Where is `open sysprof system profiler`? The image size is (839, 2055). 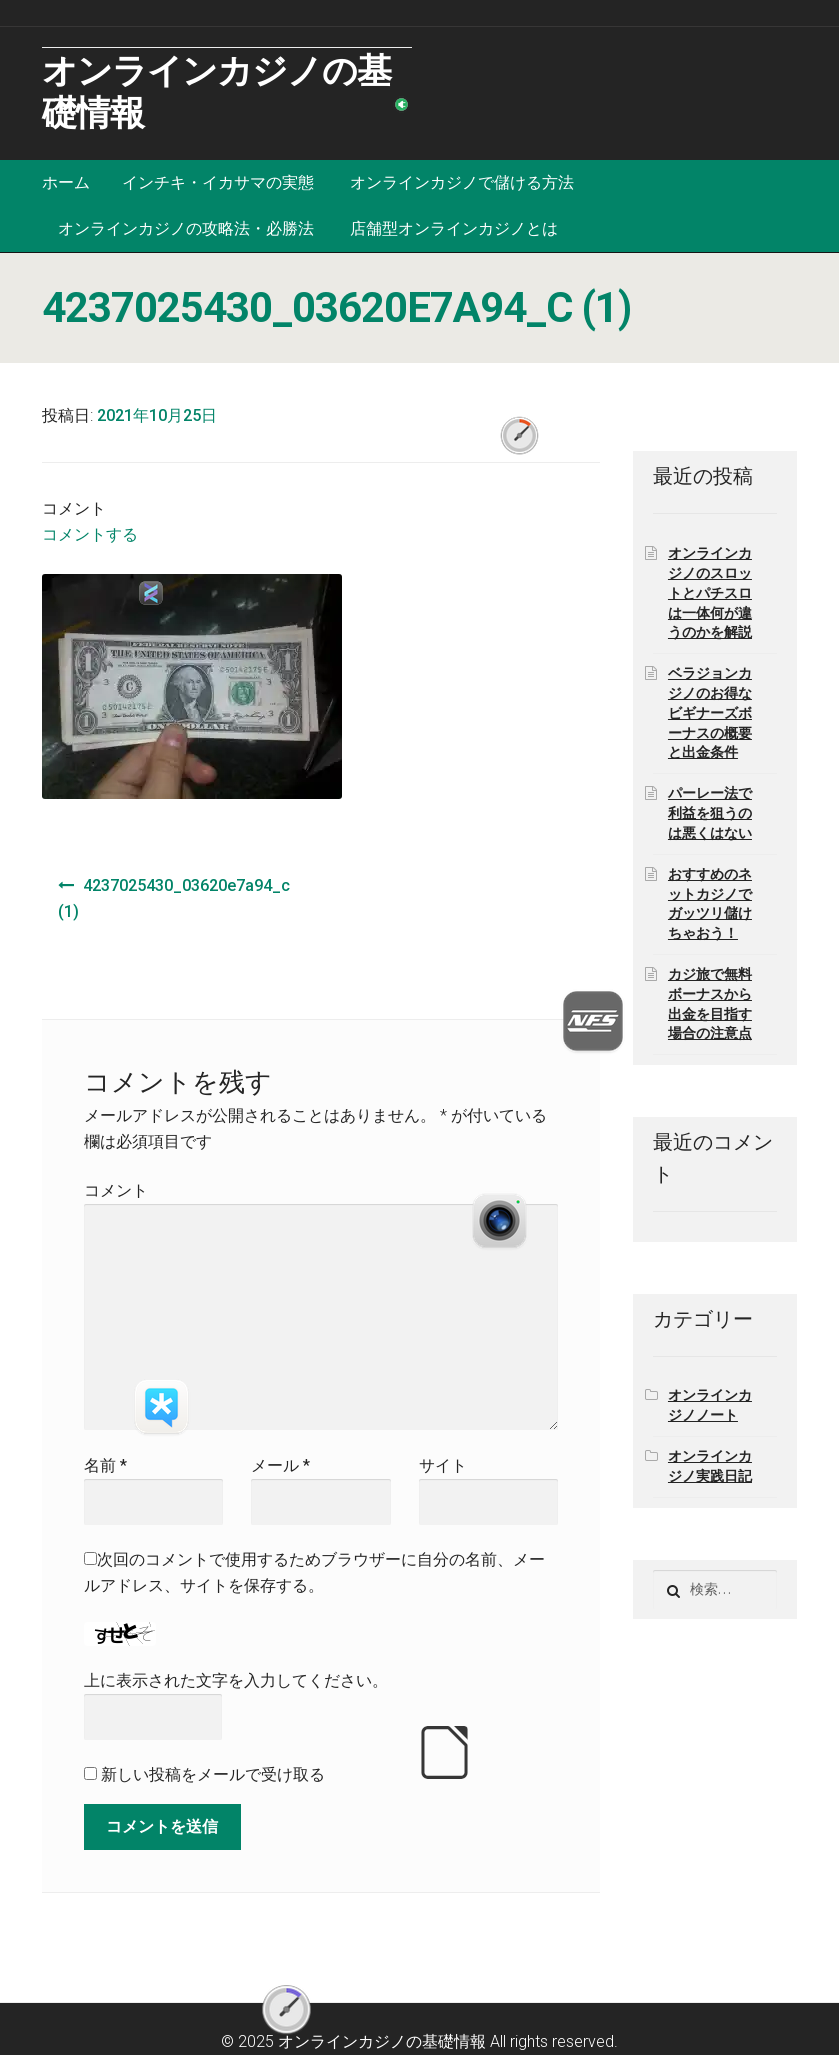
open sysprof system profiler is located at coordinates (286, 2009).